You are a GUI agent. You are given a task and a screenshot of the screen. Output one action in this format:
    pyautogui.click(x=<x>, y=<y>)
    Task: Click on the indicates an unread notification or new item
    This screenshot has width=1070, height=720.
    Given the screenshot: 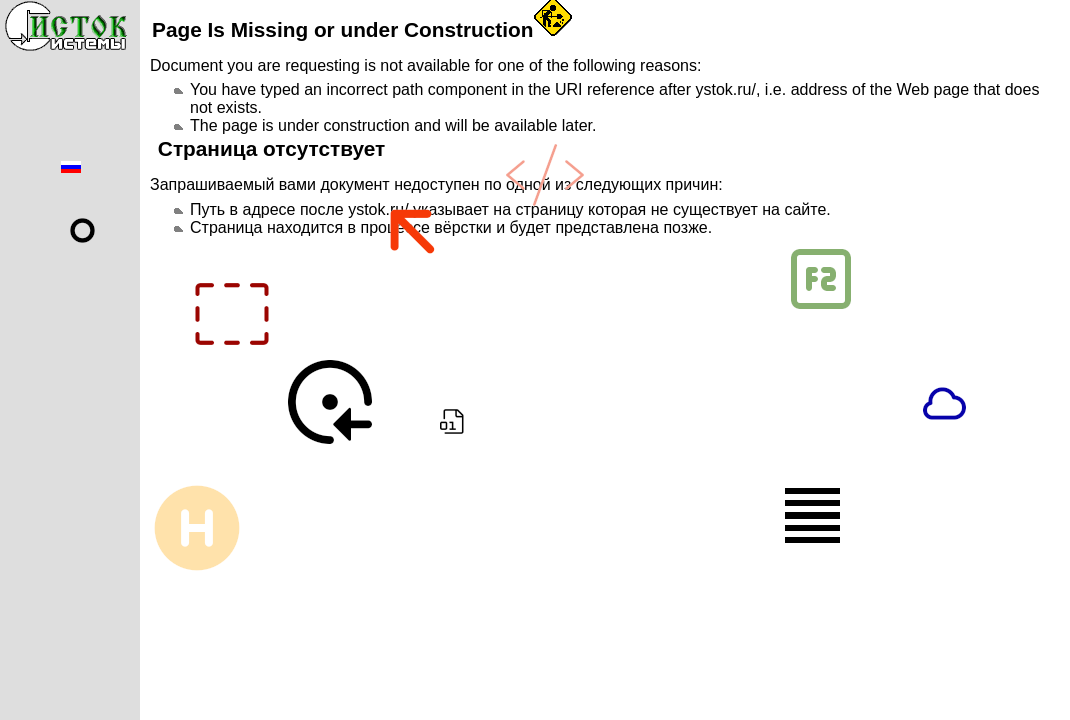 What is the action you would take?
    pyautogui.click(x=82, y=230)
    